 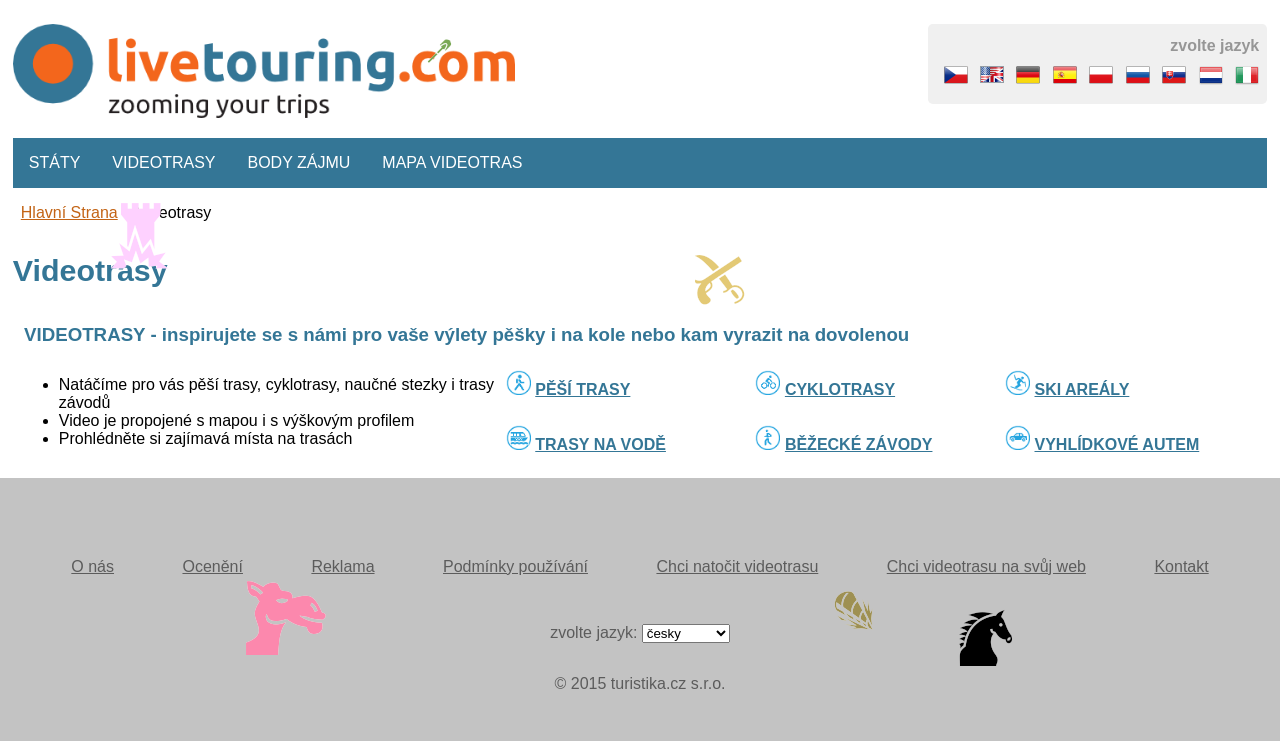 I want to click on demolish or destroy a building, so click(x=139, y=235).